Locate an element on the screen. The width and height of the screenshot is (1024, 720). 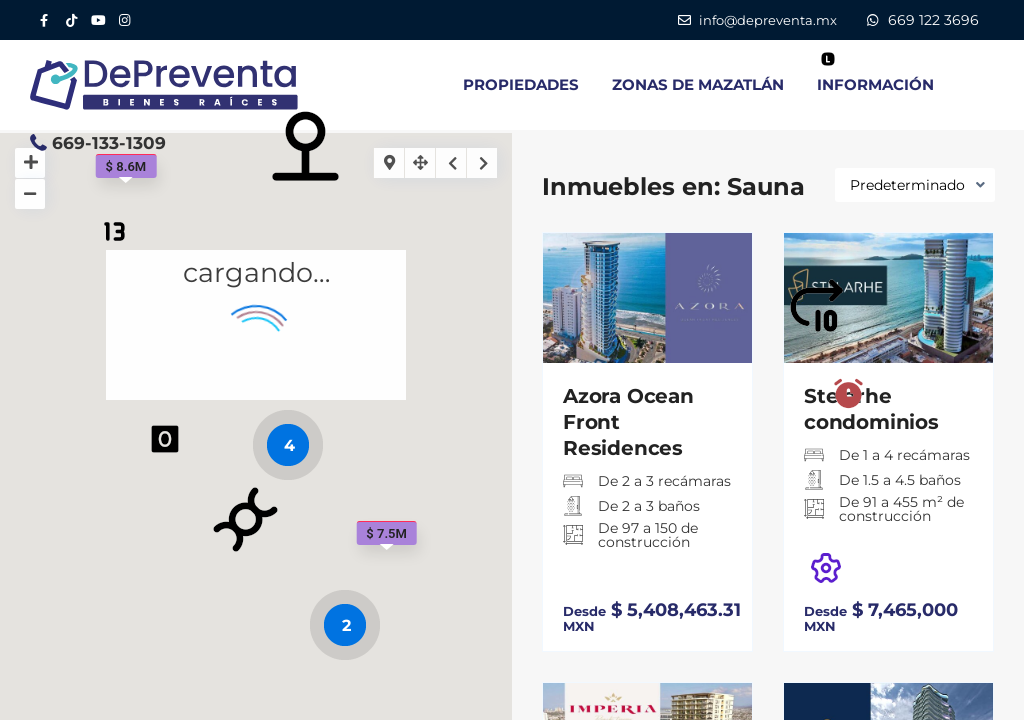
indicates zero or no items is located at coordinates (165, 439).